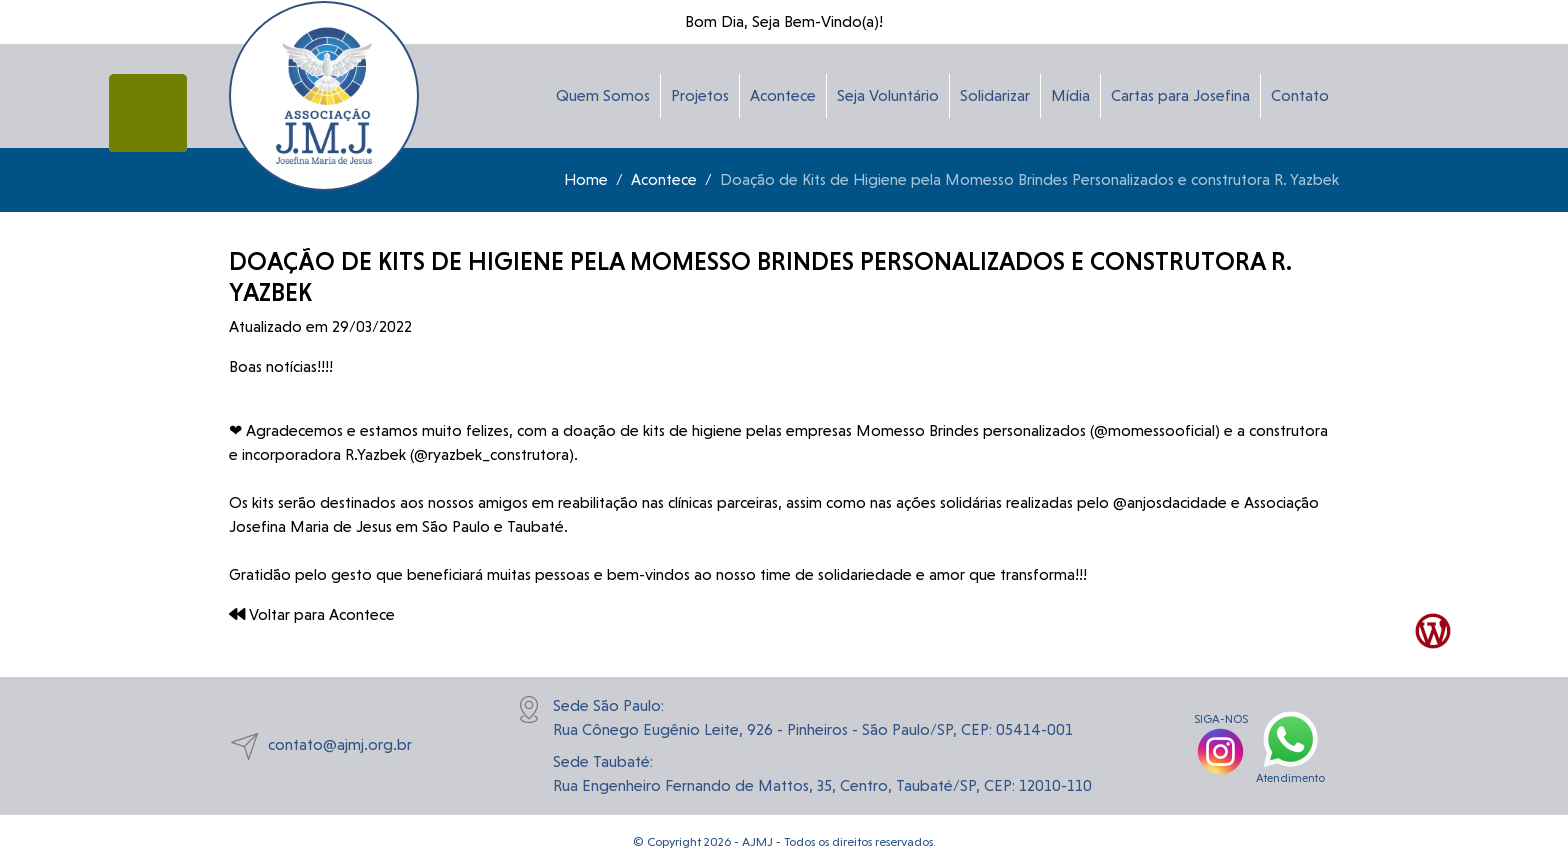  What do you see at coordinates (148, 113) in the screenshot?
I see `stop media playback` at bounding box center [148, 113].